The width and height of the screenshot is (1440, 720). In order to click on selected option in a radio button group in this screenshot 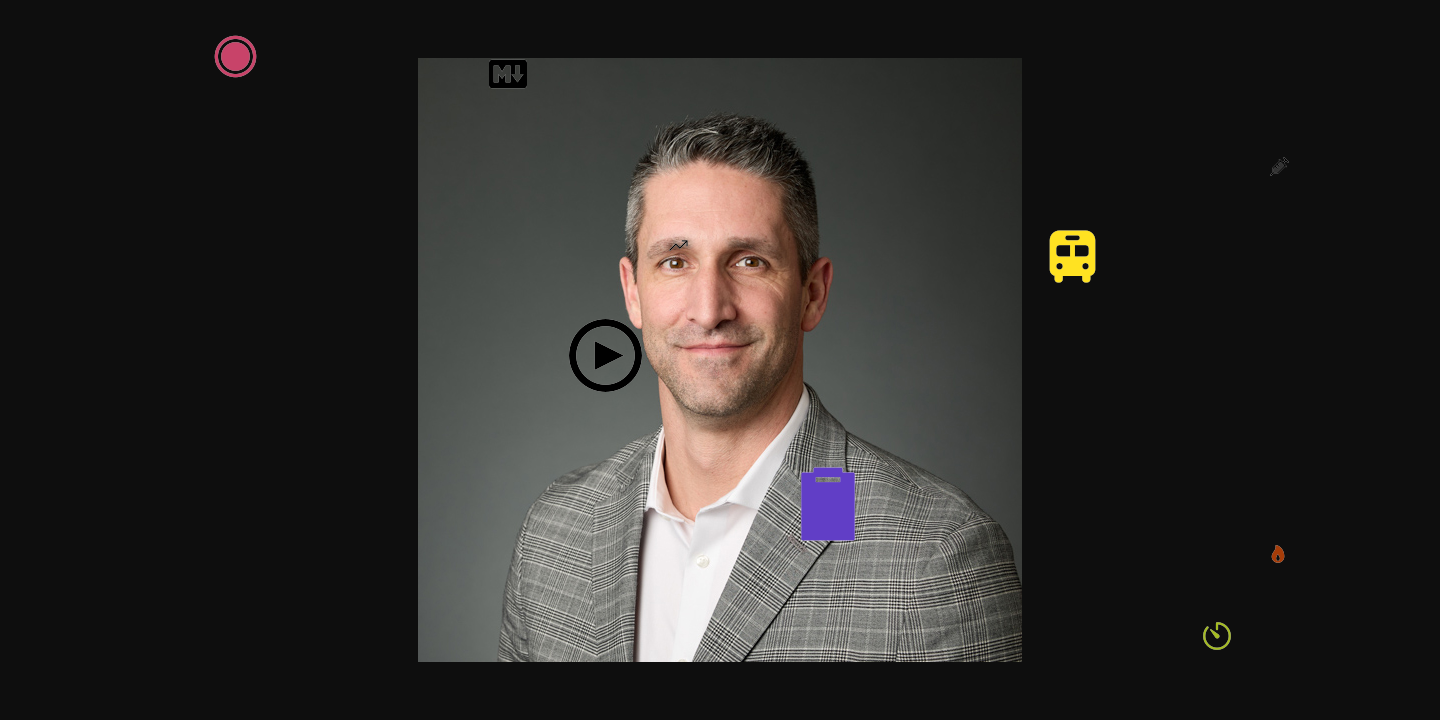, I will do `click(235, 56)`.